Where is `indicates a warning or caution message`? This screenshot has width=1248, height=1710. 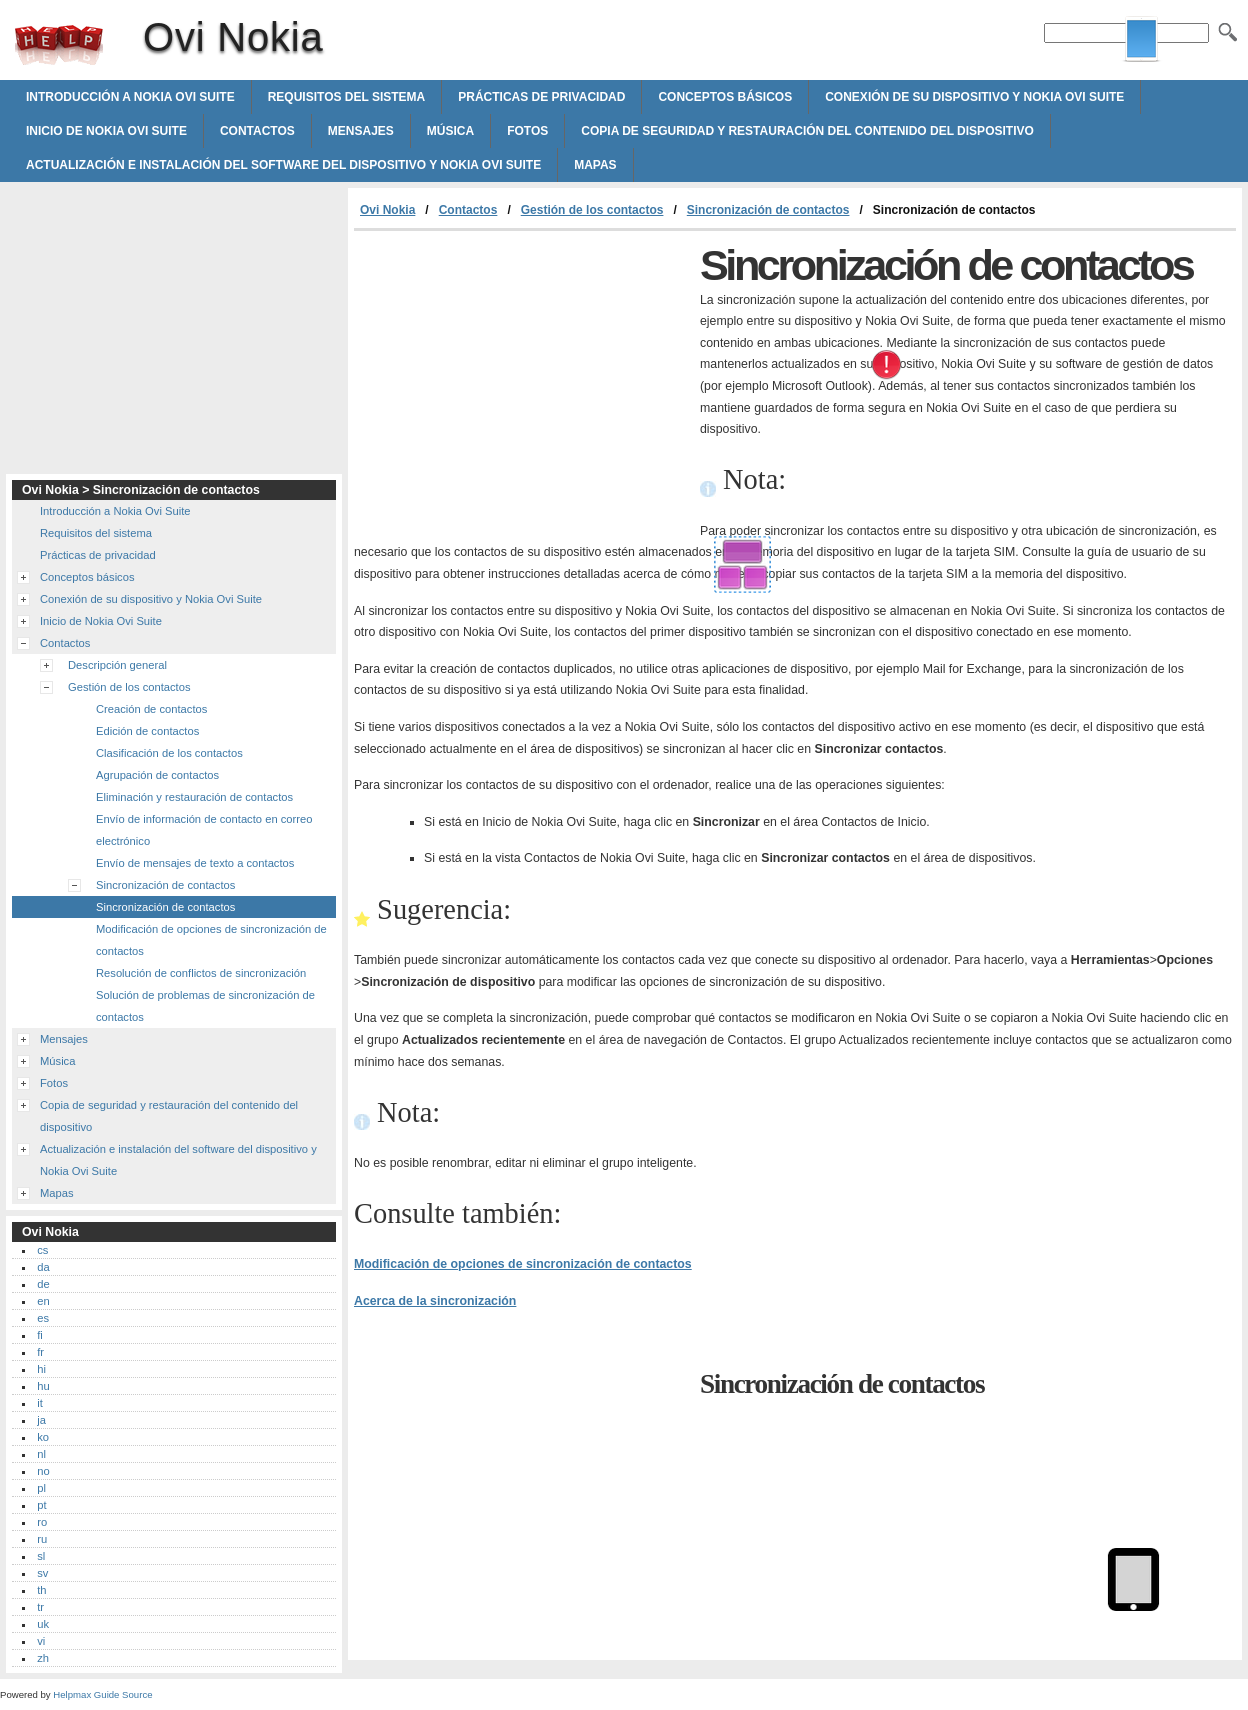 indicates a warning or caution message is located at coordinates (886, 364).